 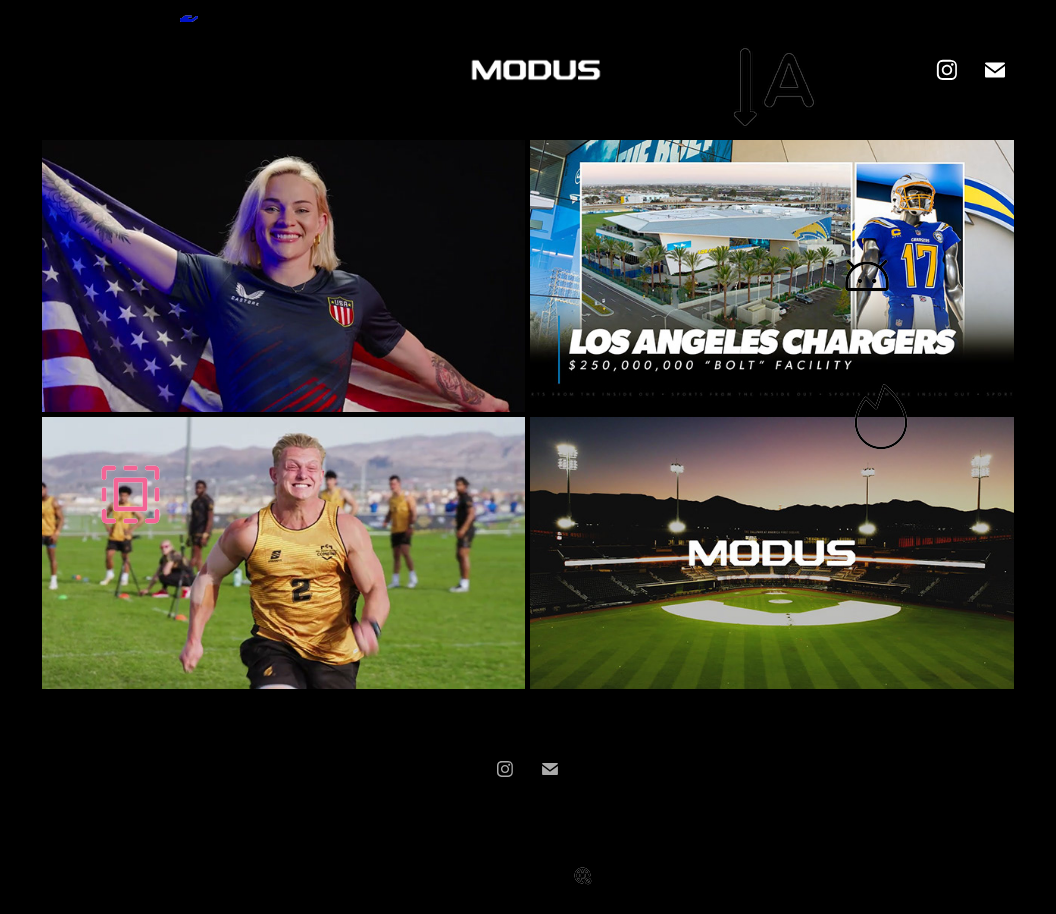 I want to click on receive or accept an item, so click(x=189, y=14).